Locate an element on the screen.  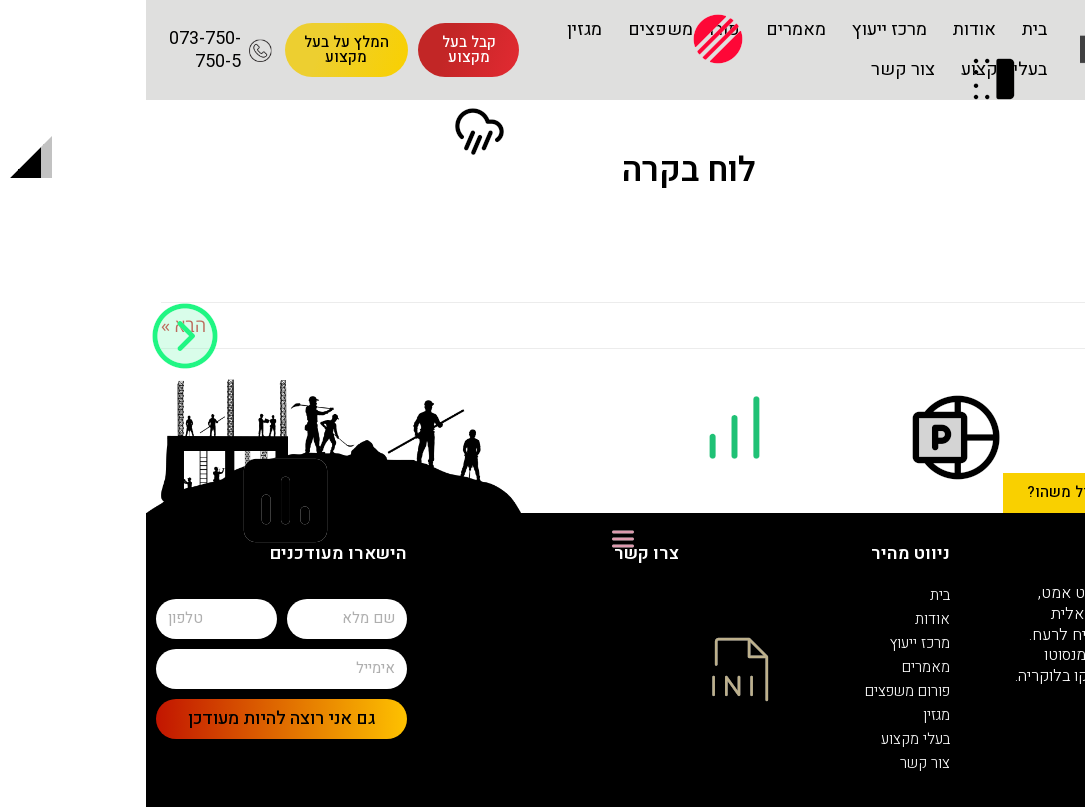
open navigation menu is located at coordinates (623, 539).